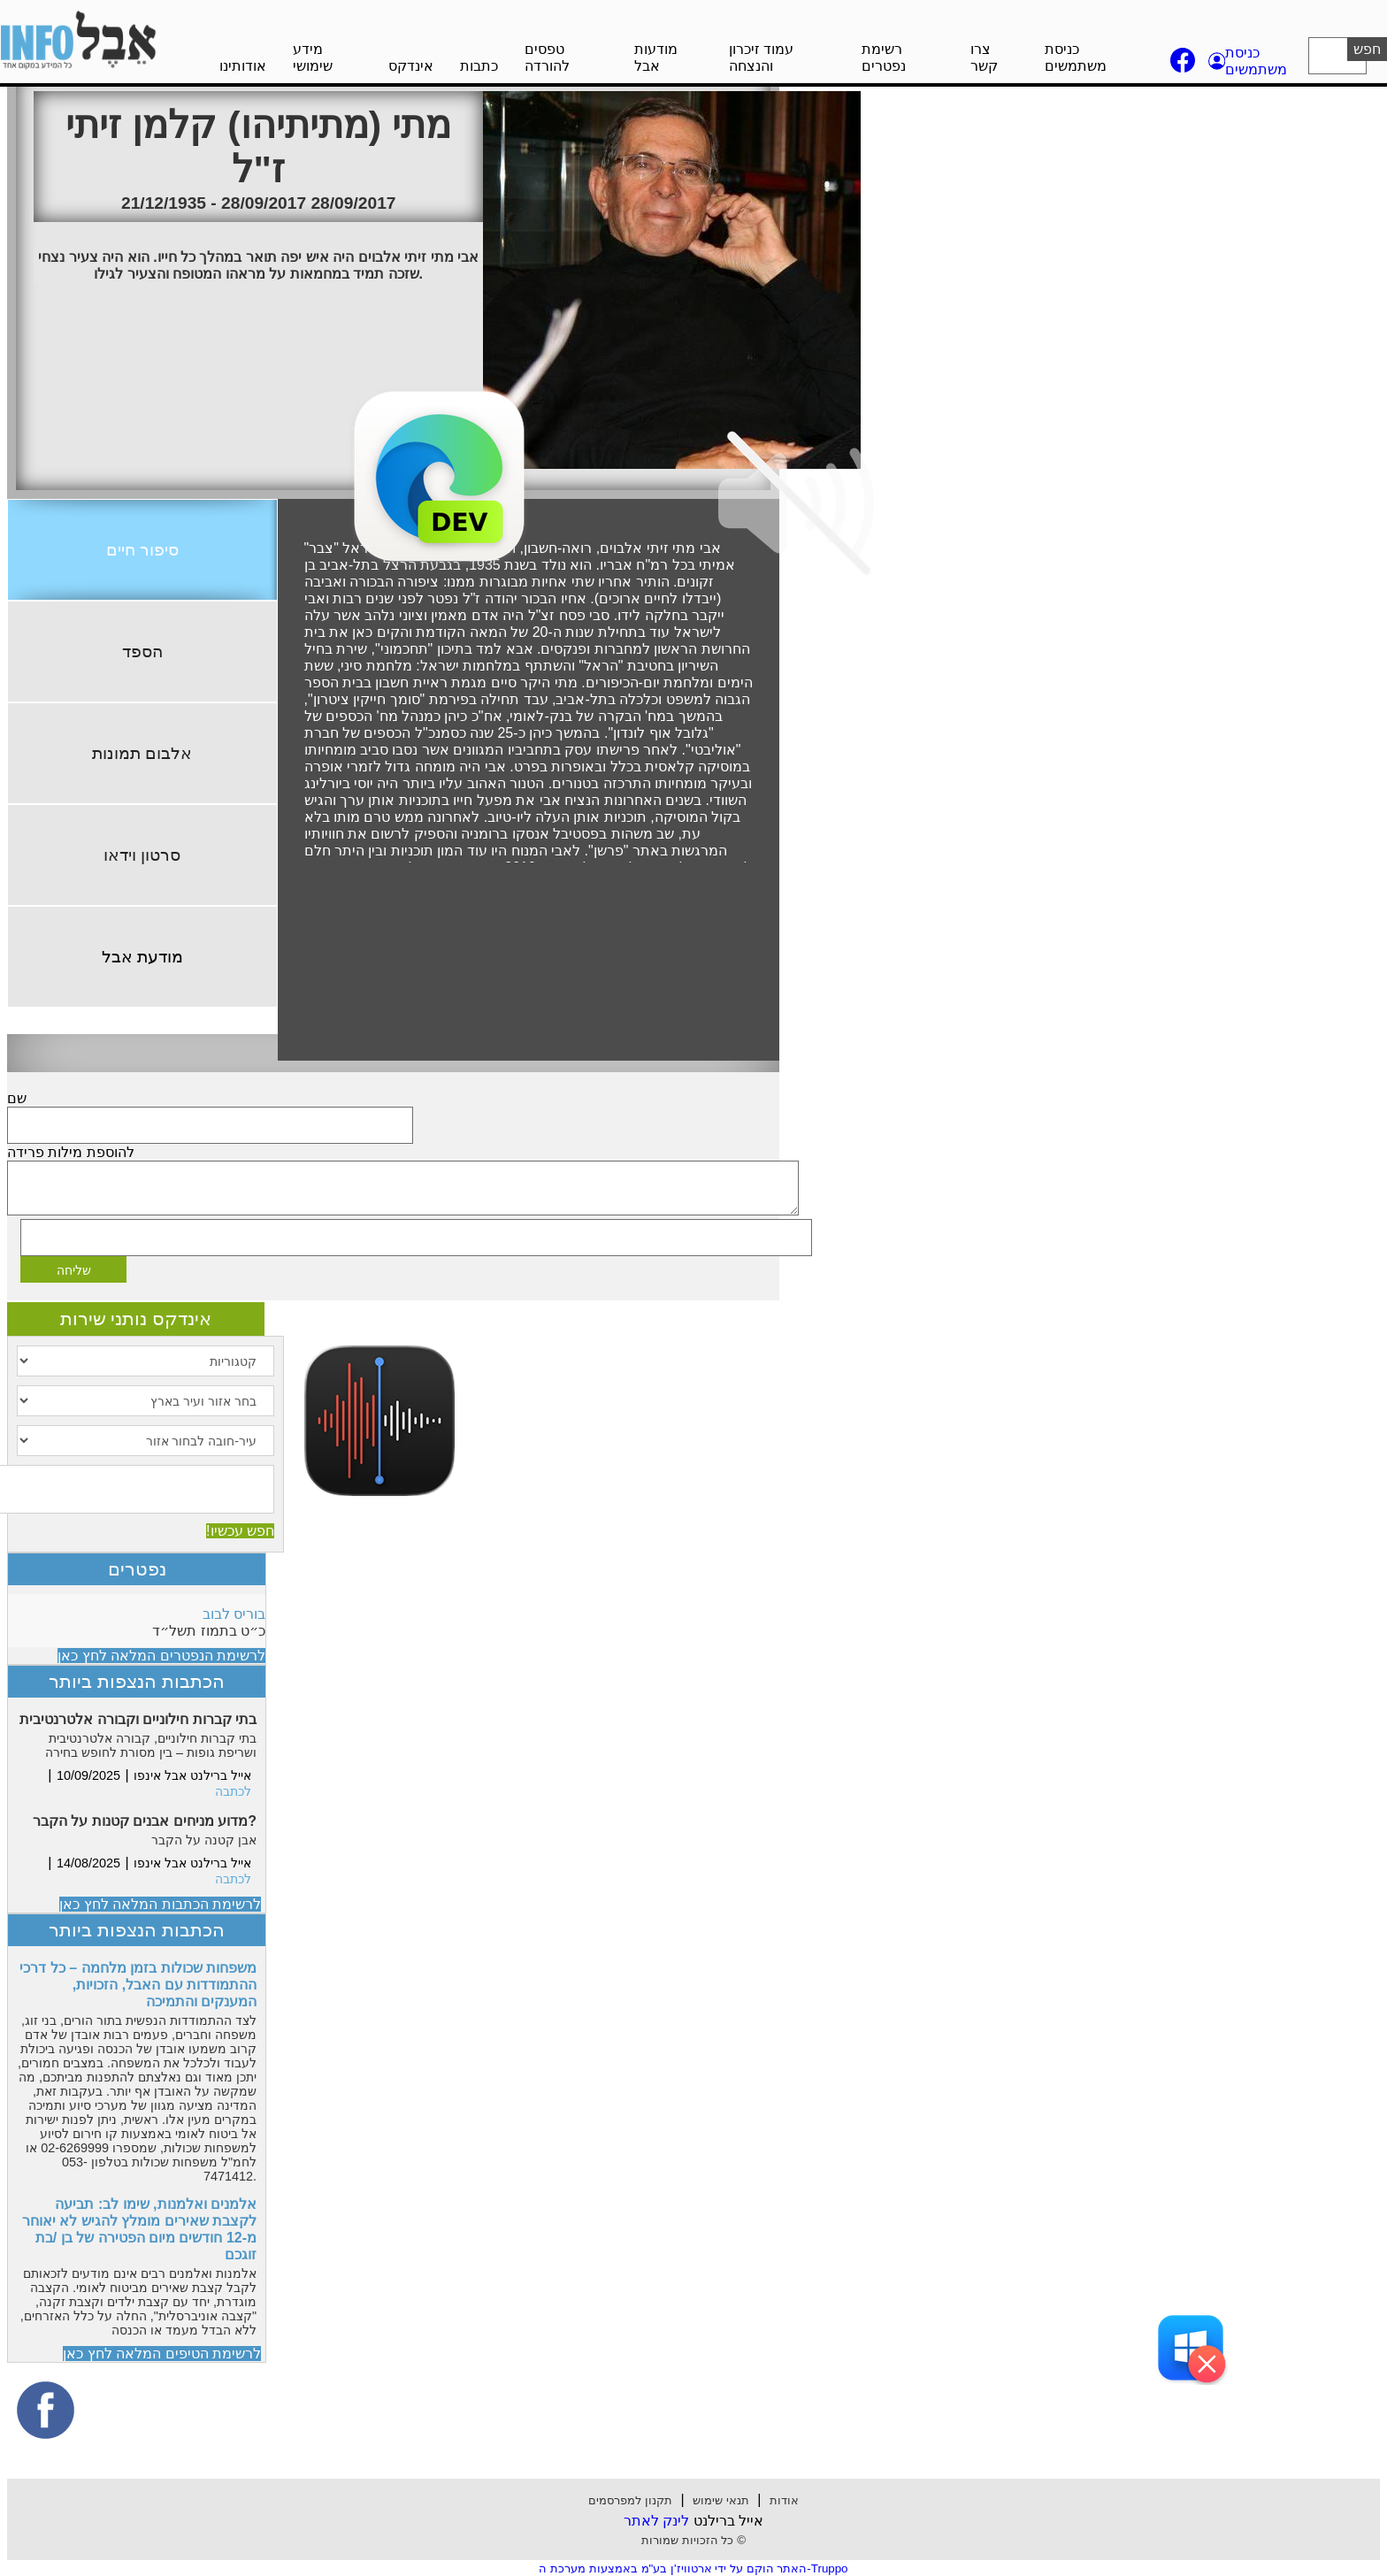 The width and height of the screenshot is (1387, 2576). I want to click on open voice memos app, so click(379, 1421).